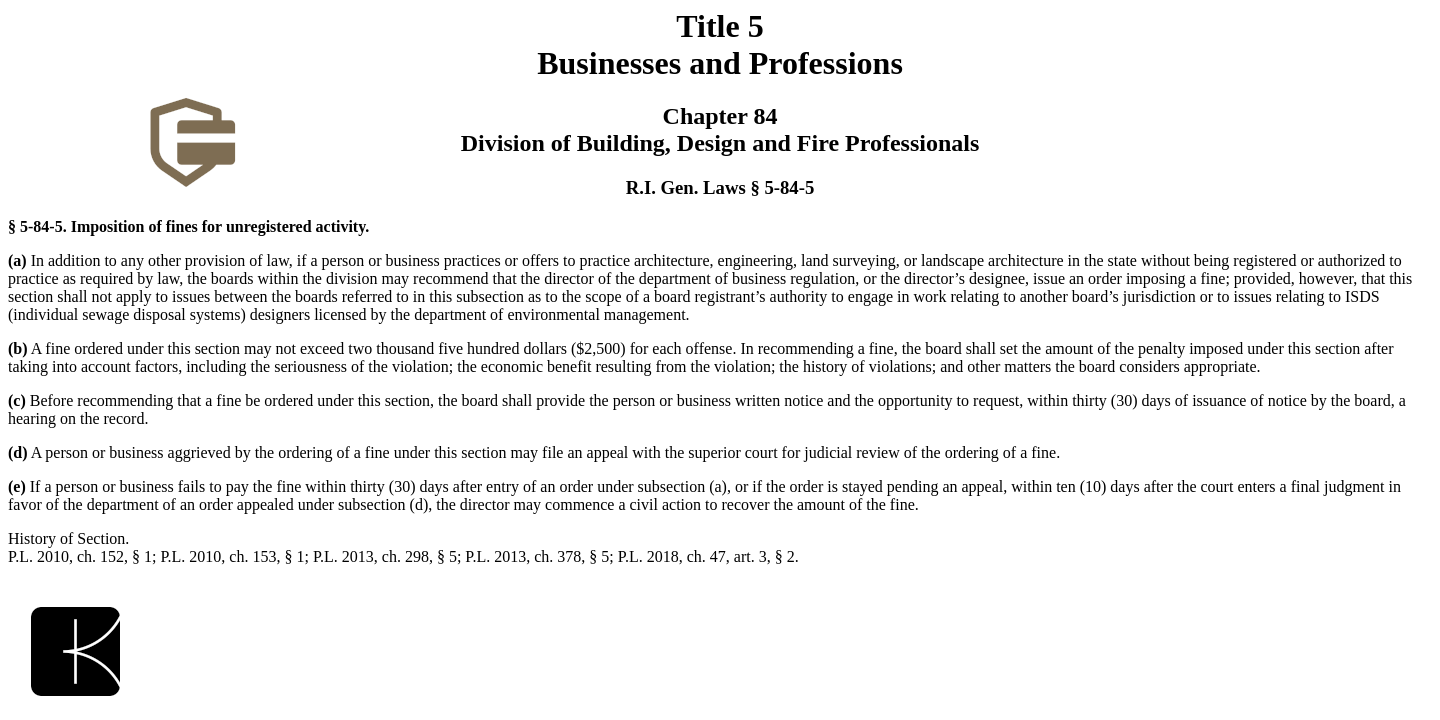  I want to click on indicates a secure payment method, so click(190, 142).